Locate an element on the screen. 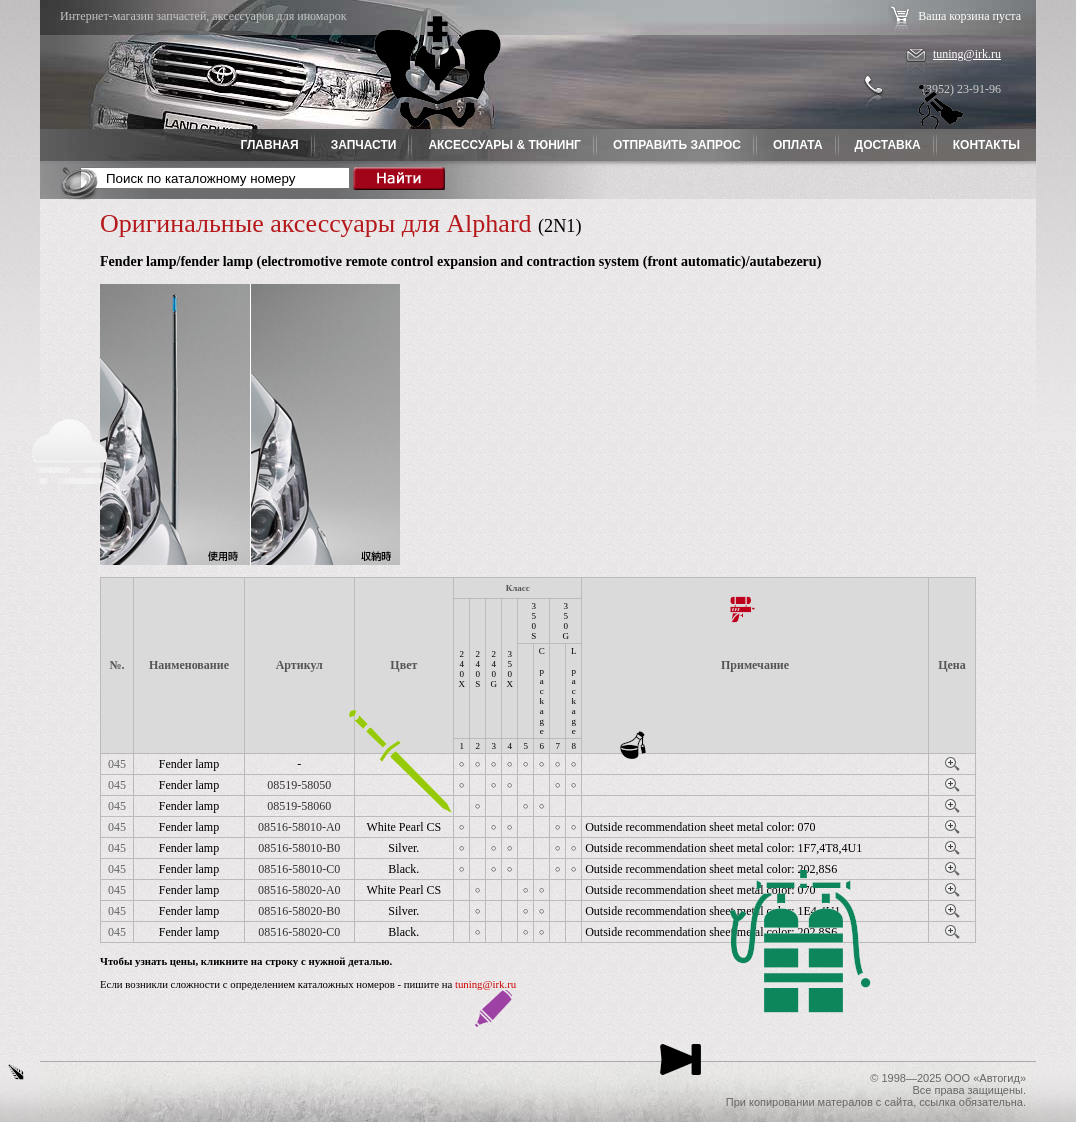 This screenshot has height=1122, width=1076. activate beam or energy attack is located at coordinates (16, 1072).